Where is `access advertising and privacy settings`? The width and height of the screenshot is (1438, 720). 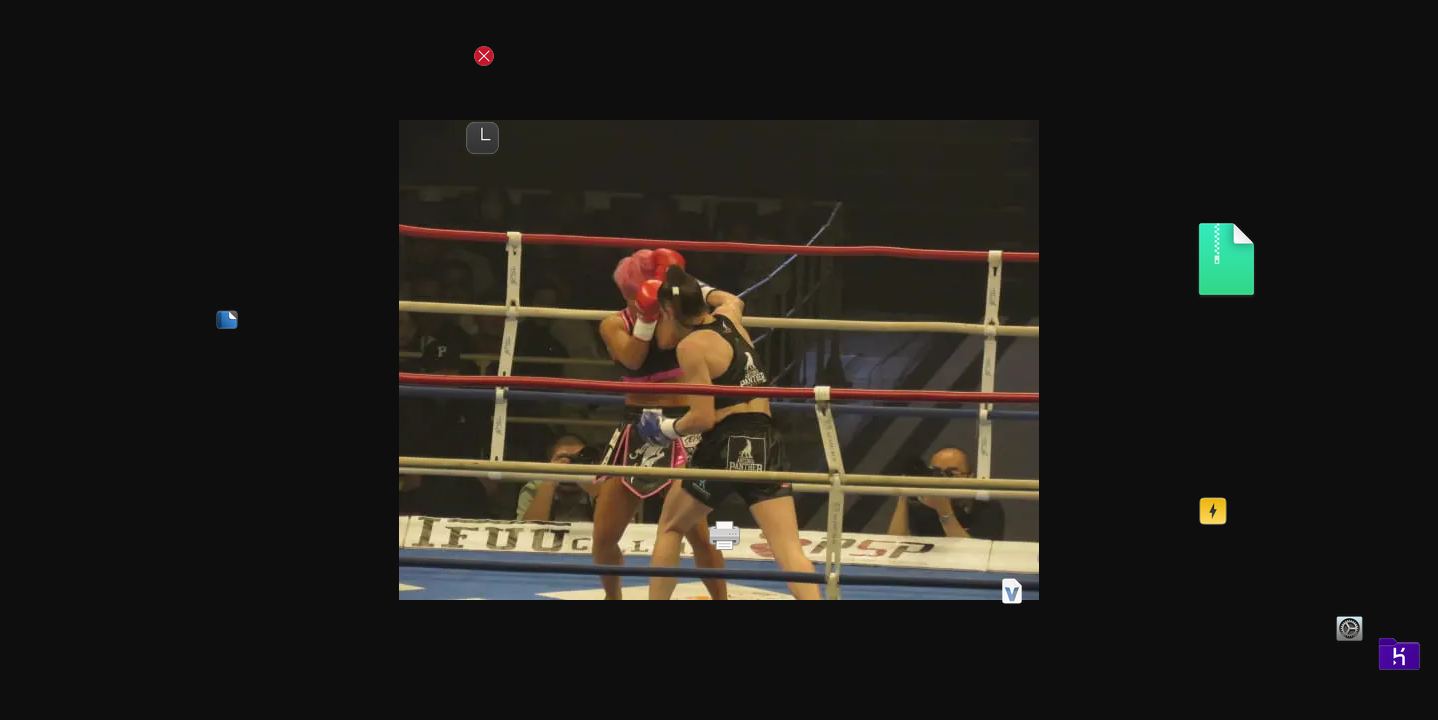 access advertising and privacy settings is located at coordinates (1349, 628).